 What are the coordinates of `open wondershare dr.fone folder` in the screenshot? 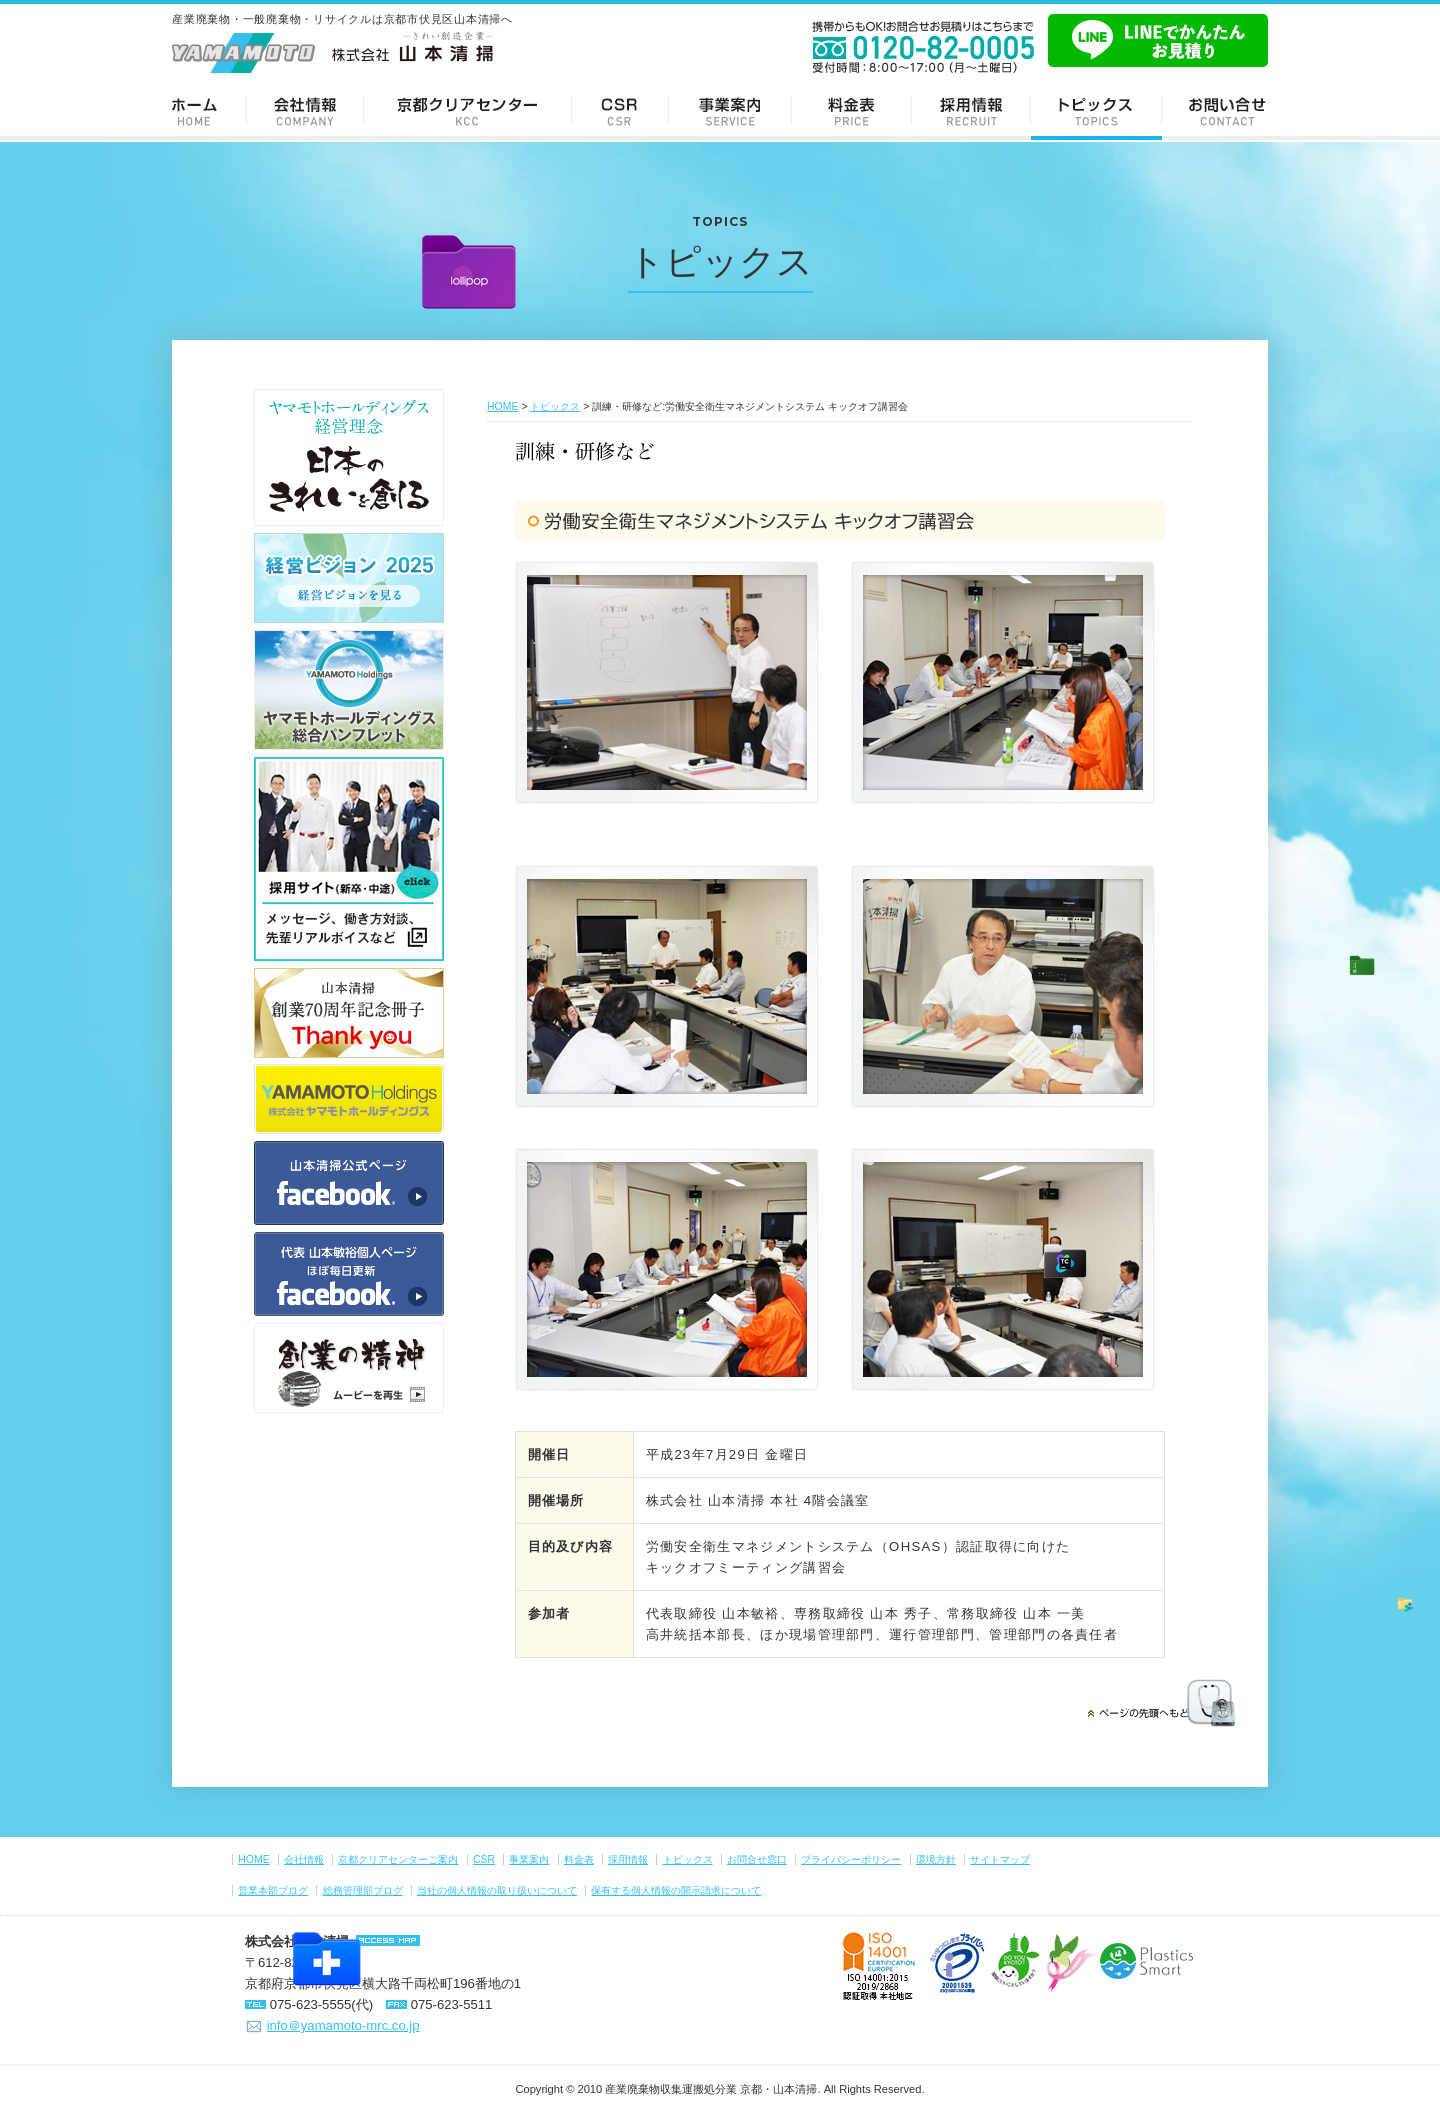 It's located at (326, 1960).